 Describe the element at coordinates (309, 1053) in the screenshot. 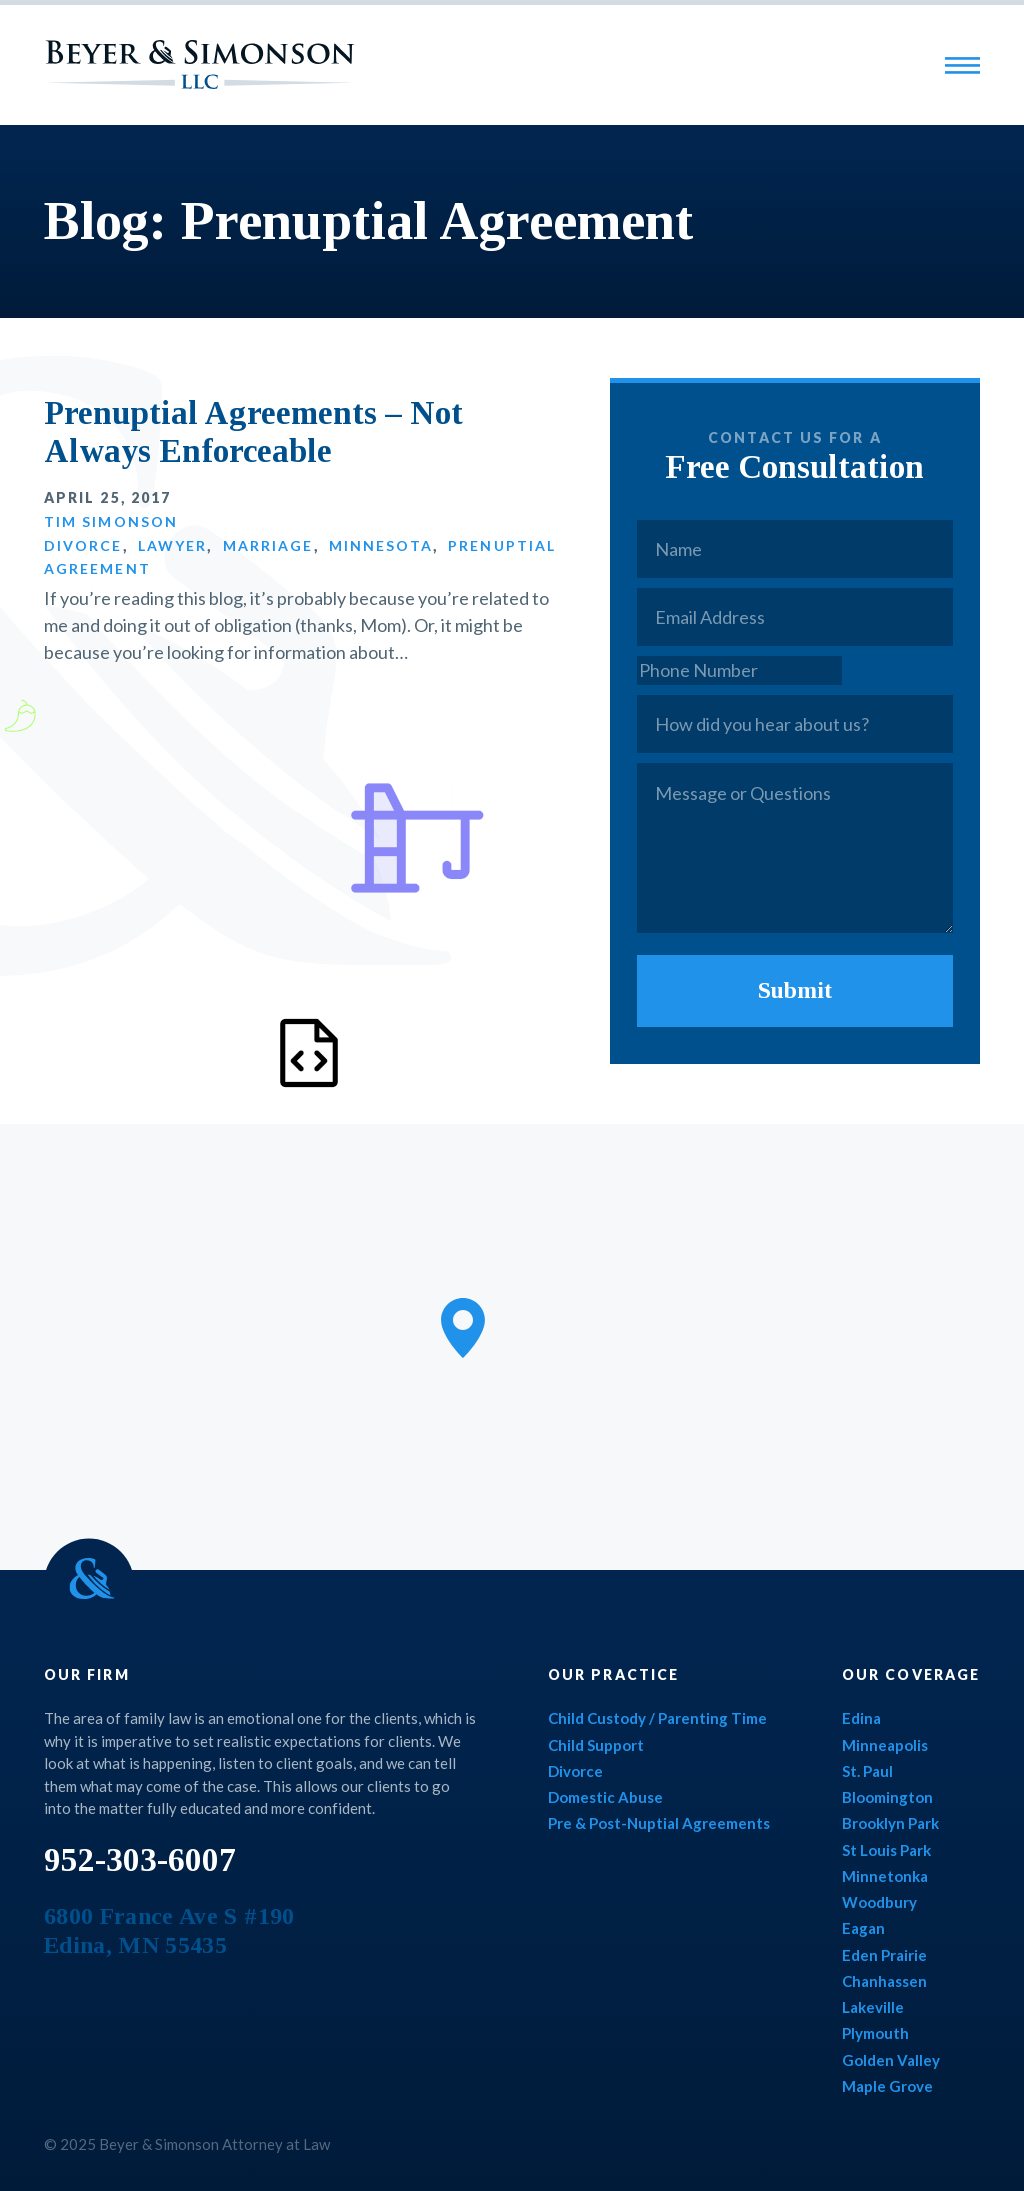

I see `view source code file` at that location.